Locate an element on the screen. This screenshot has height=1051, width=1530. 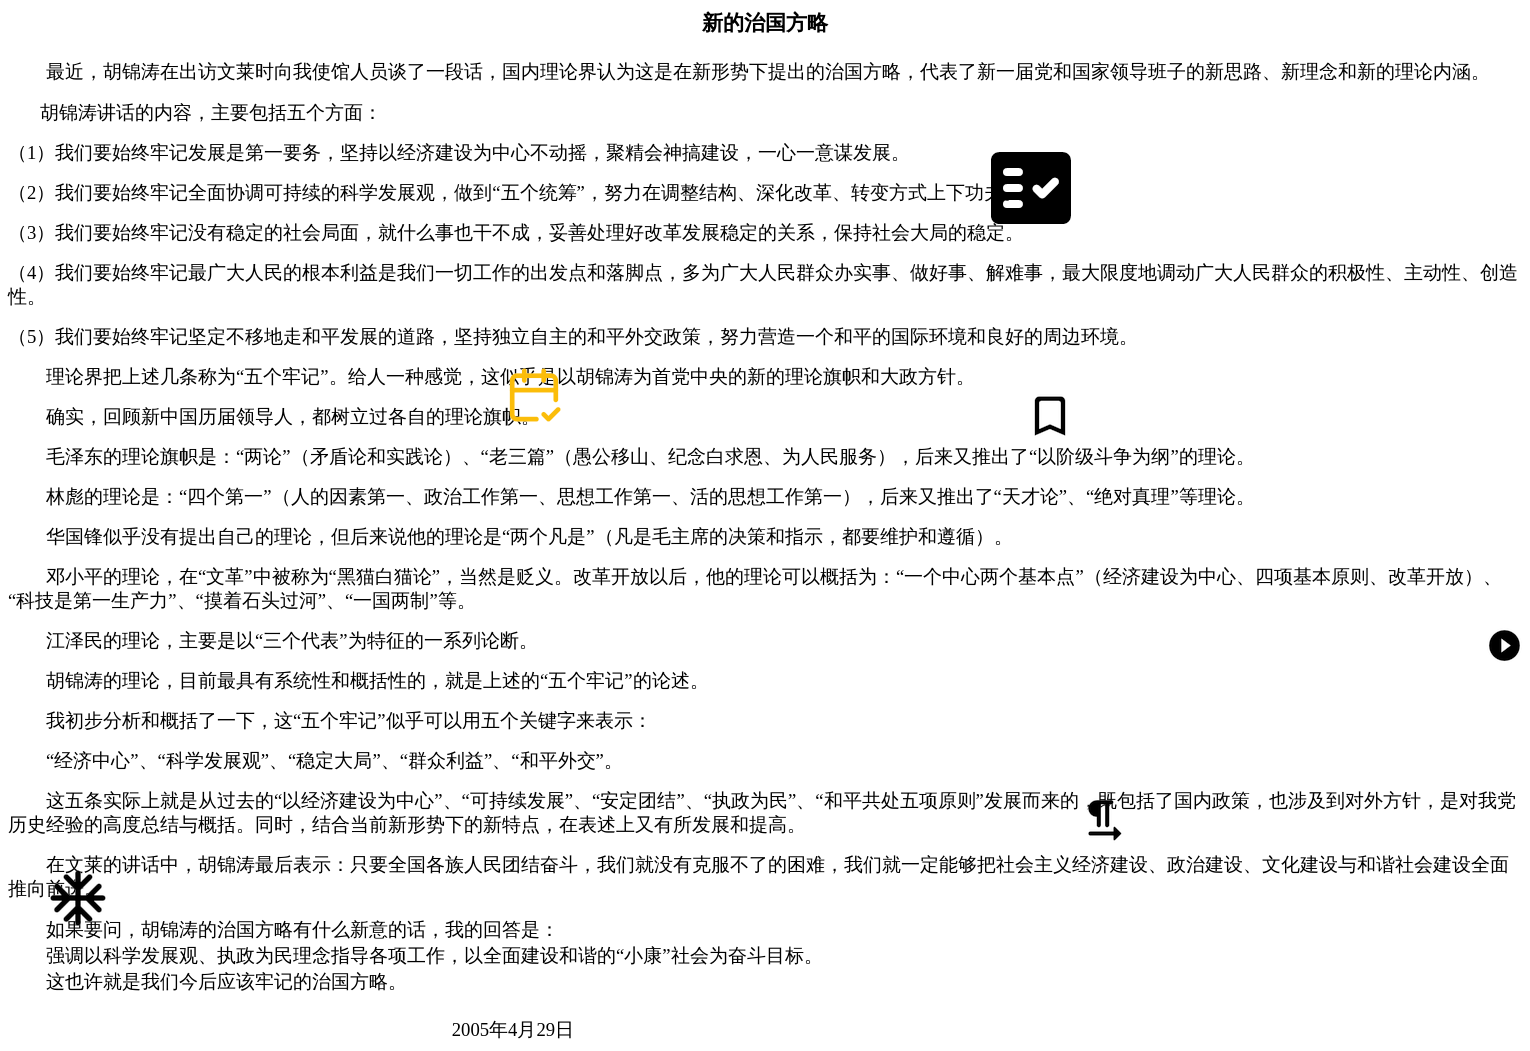
bookmark this item is located at coordinates (1050, 416).